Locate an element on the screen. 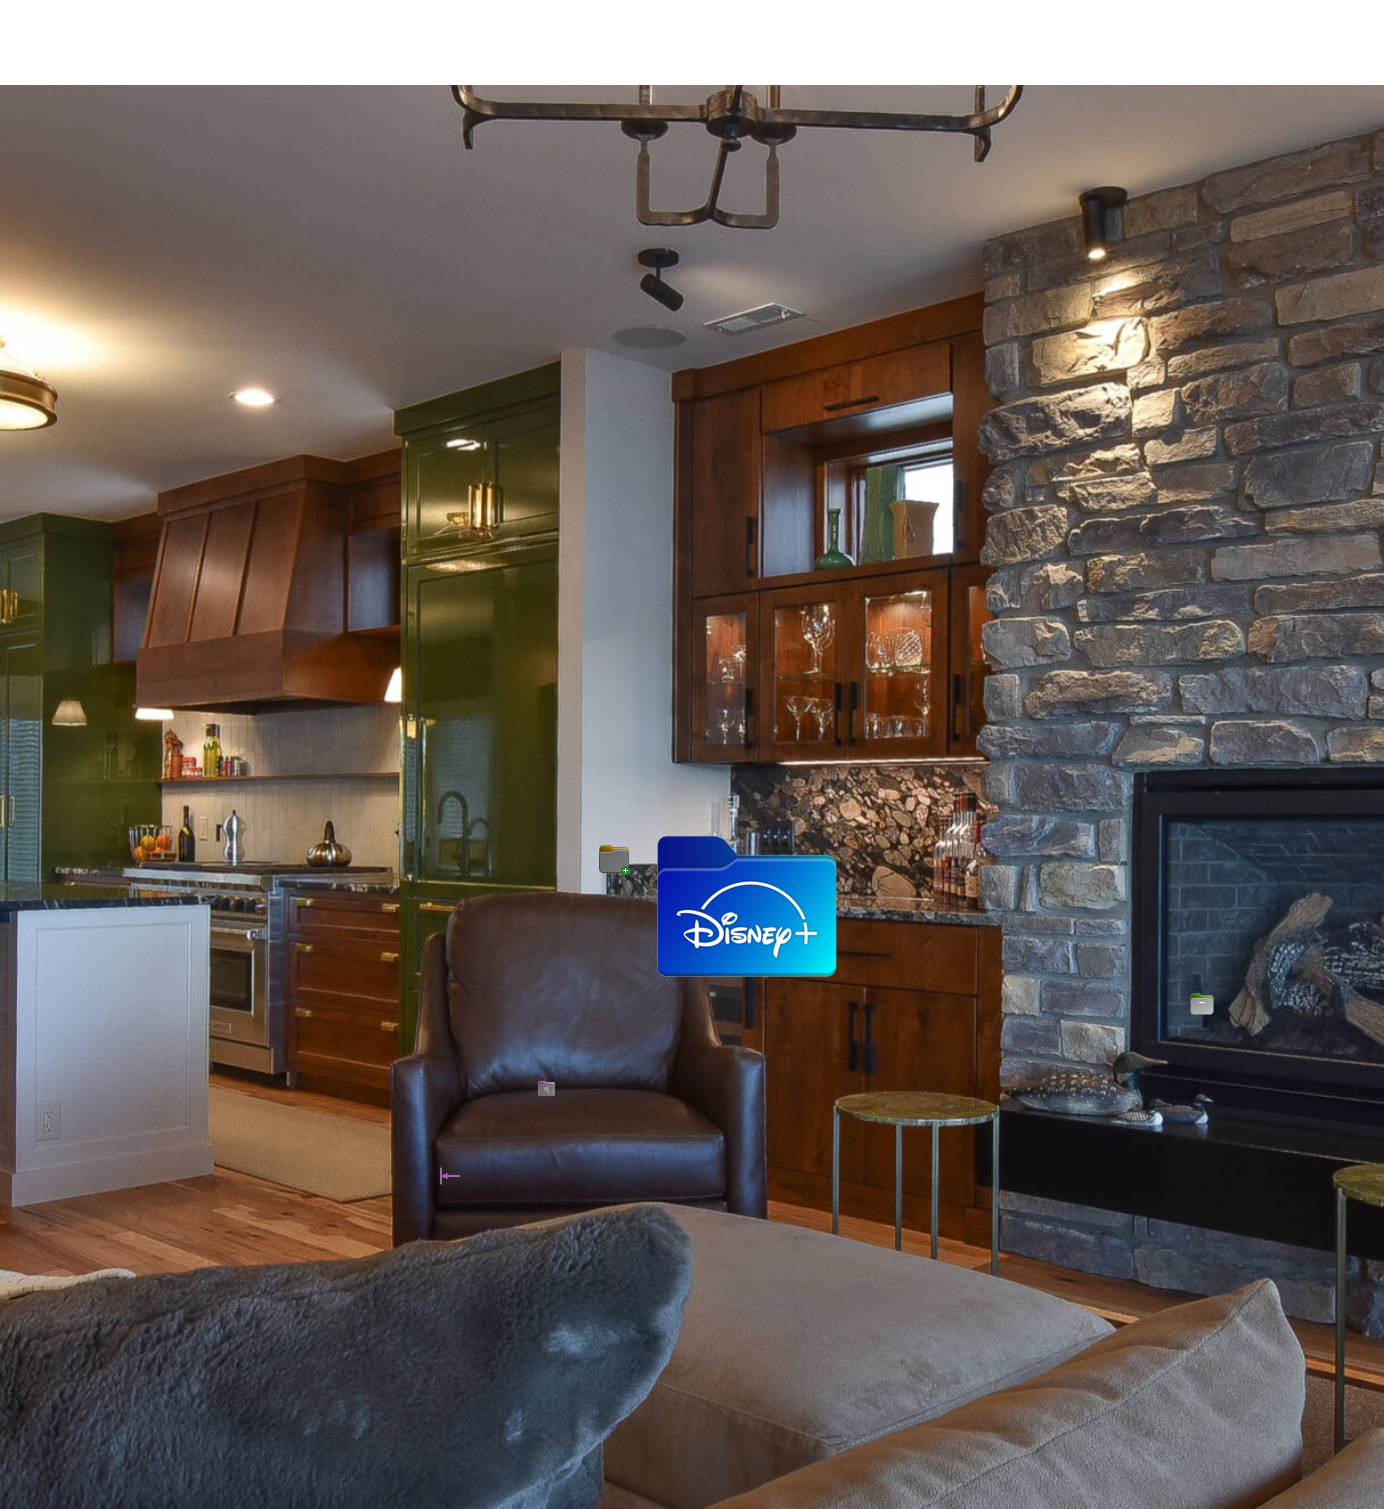  create a new folder is located at coordinates (614, 859).